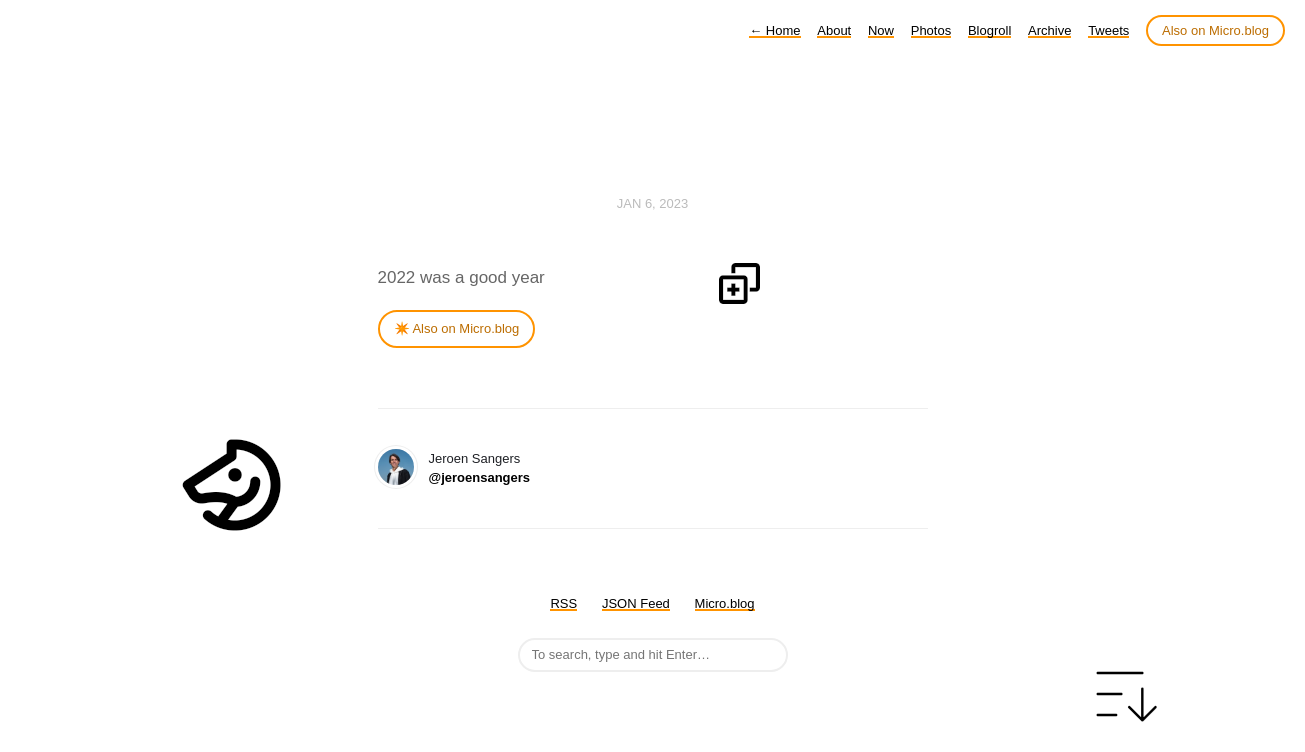 The image size is (1305, 752). What do you see at coordinates (739, 283) in the screenshot?
I see `duplicate or copy an item` at bounding box center [739, 283].